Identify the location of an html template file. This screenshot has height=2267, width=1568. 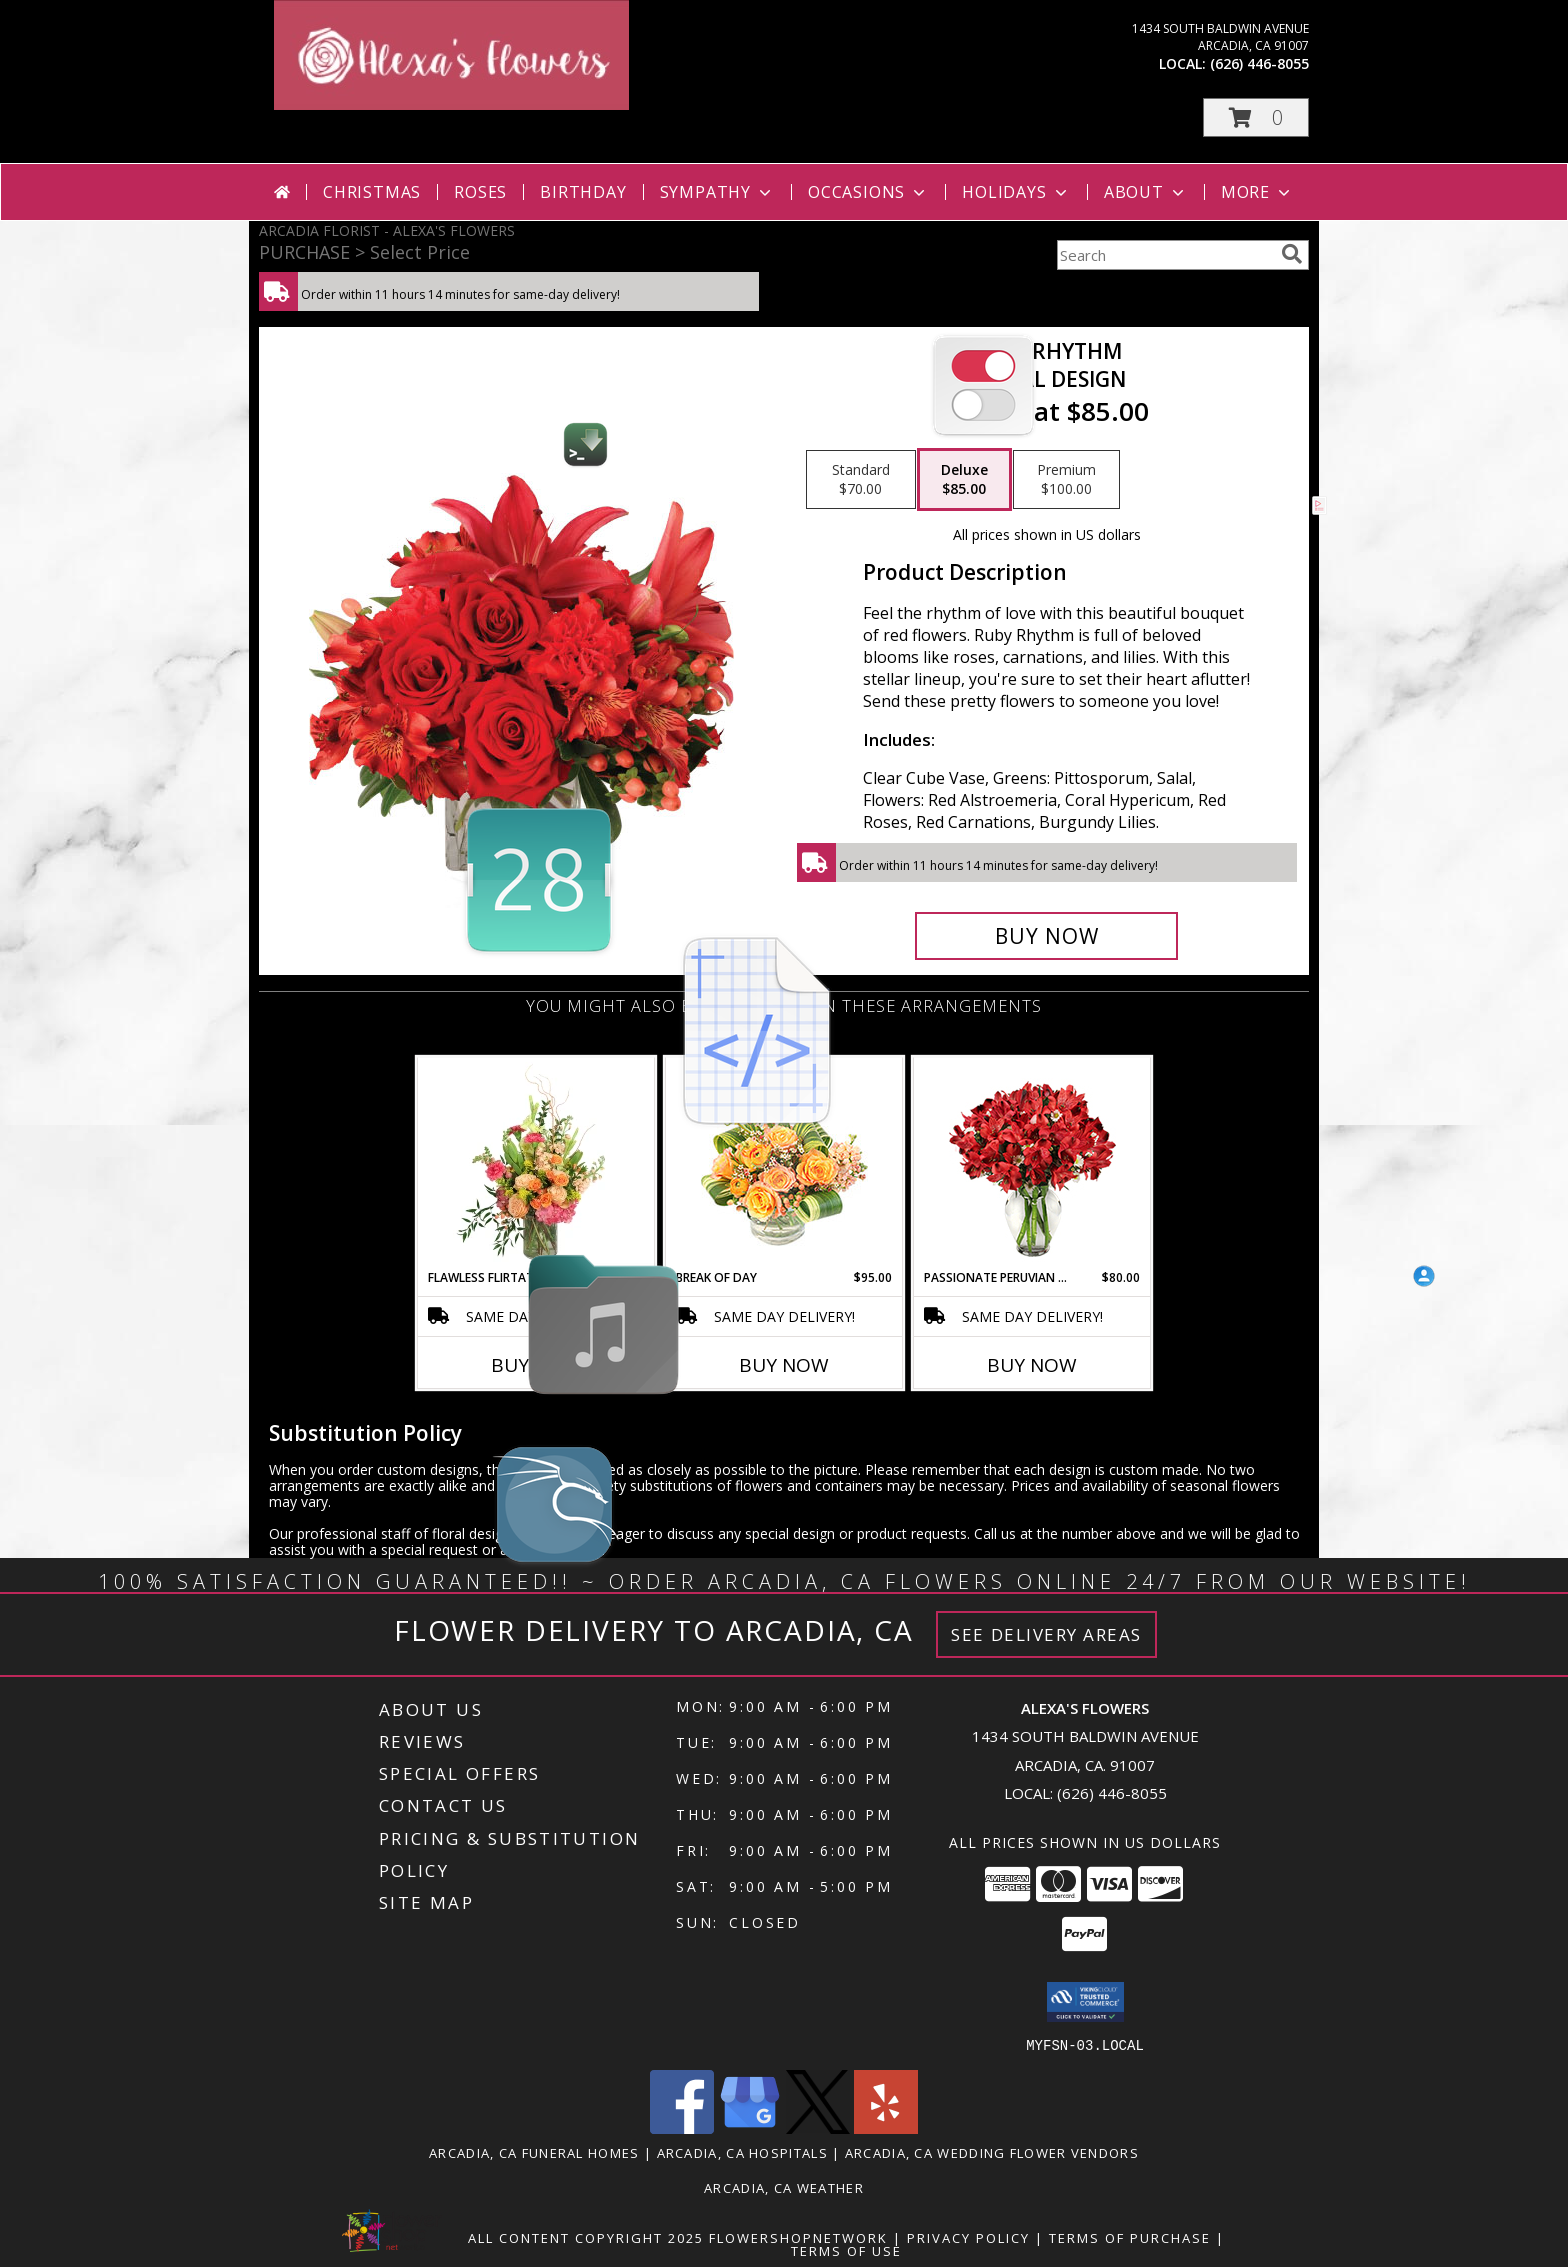
(757, 1031).